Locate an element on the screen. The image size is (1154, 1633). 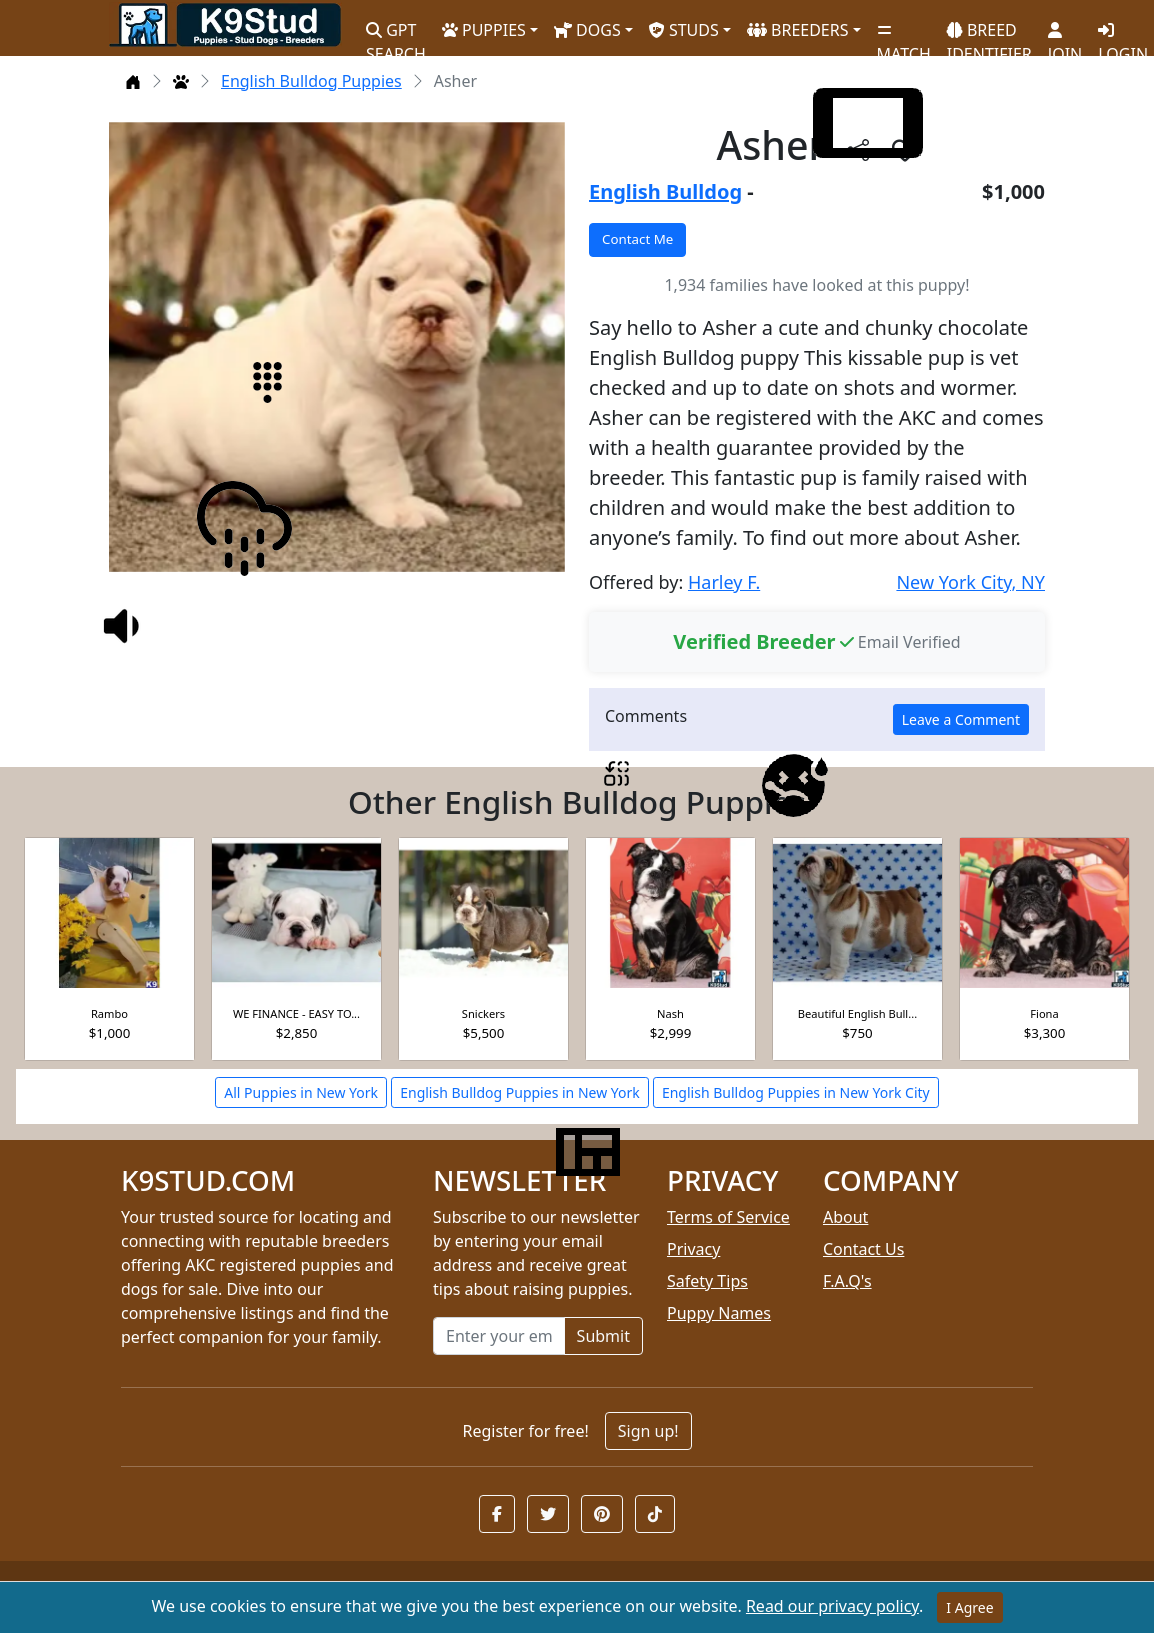
indicates light rain or drizzle in weather forecast is located at coordinates (244, 528).